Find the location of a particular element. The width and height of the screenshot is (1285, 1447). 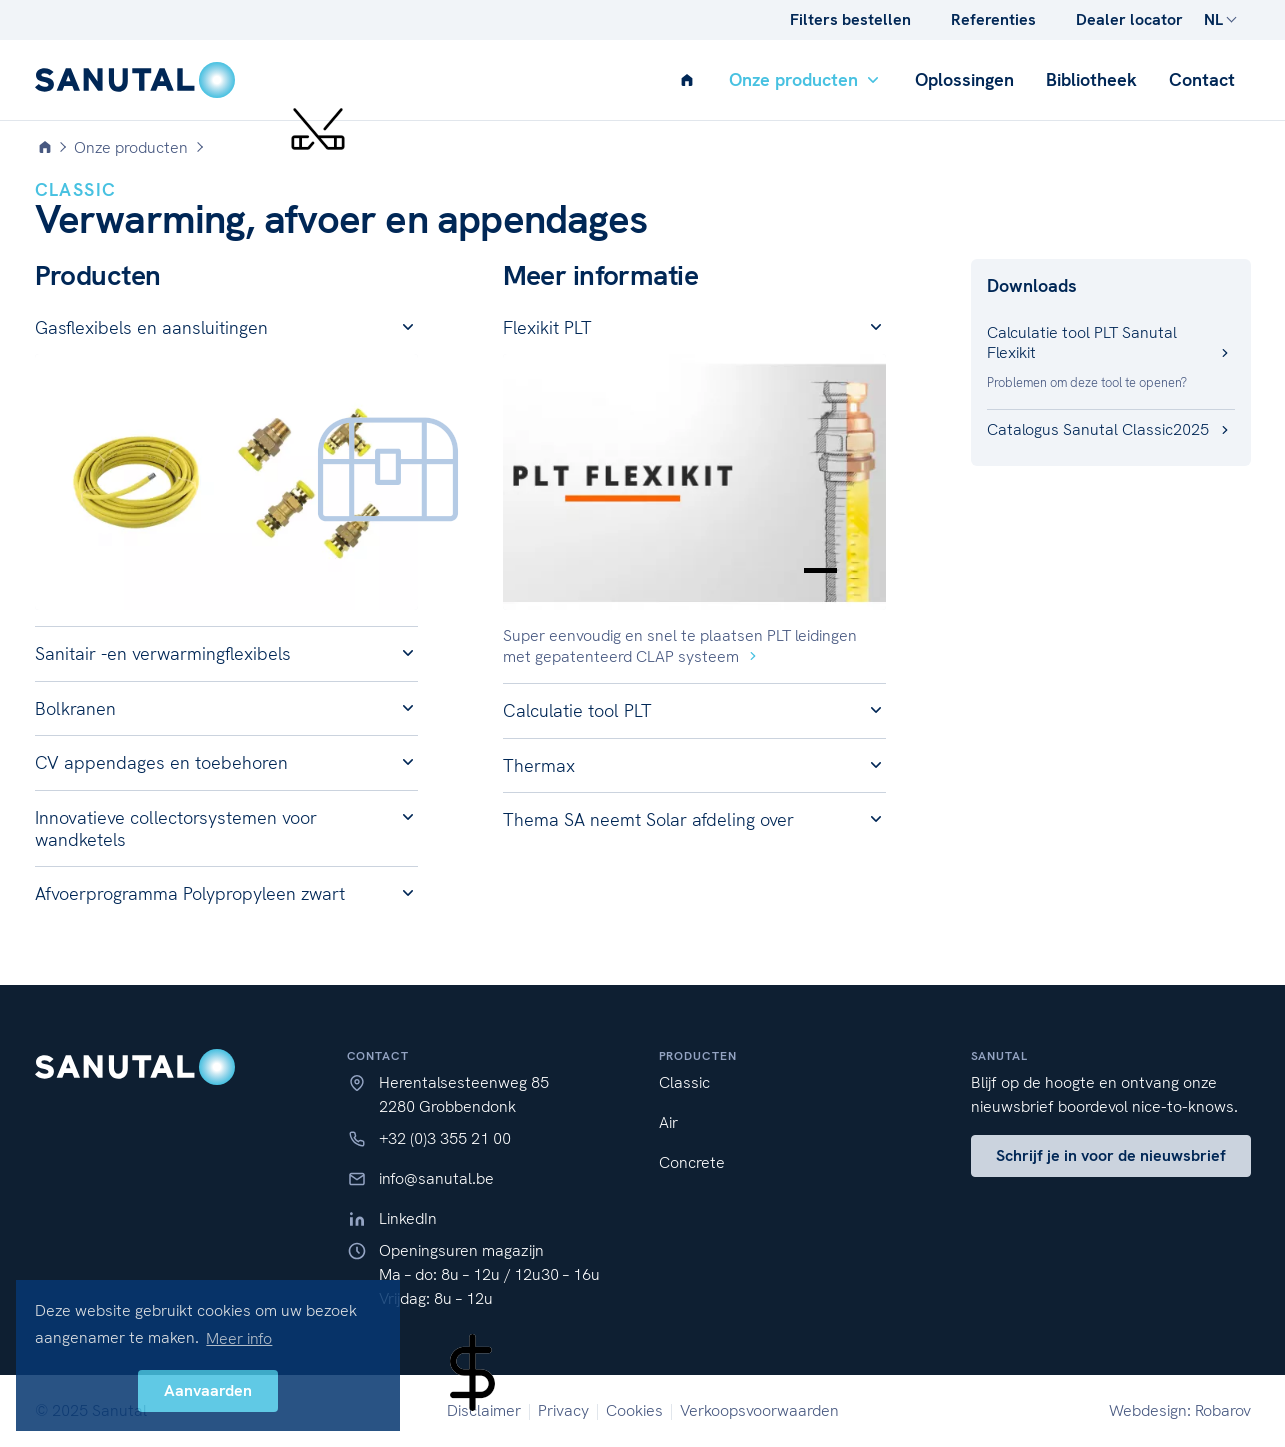

view payment or pricing details is located at coordinates (472, 1372).